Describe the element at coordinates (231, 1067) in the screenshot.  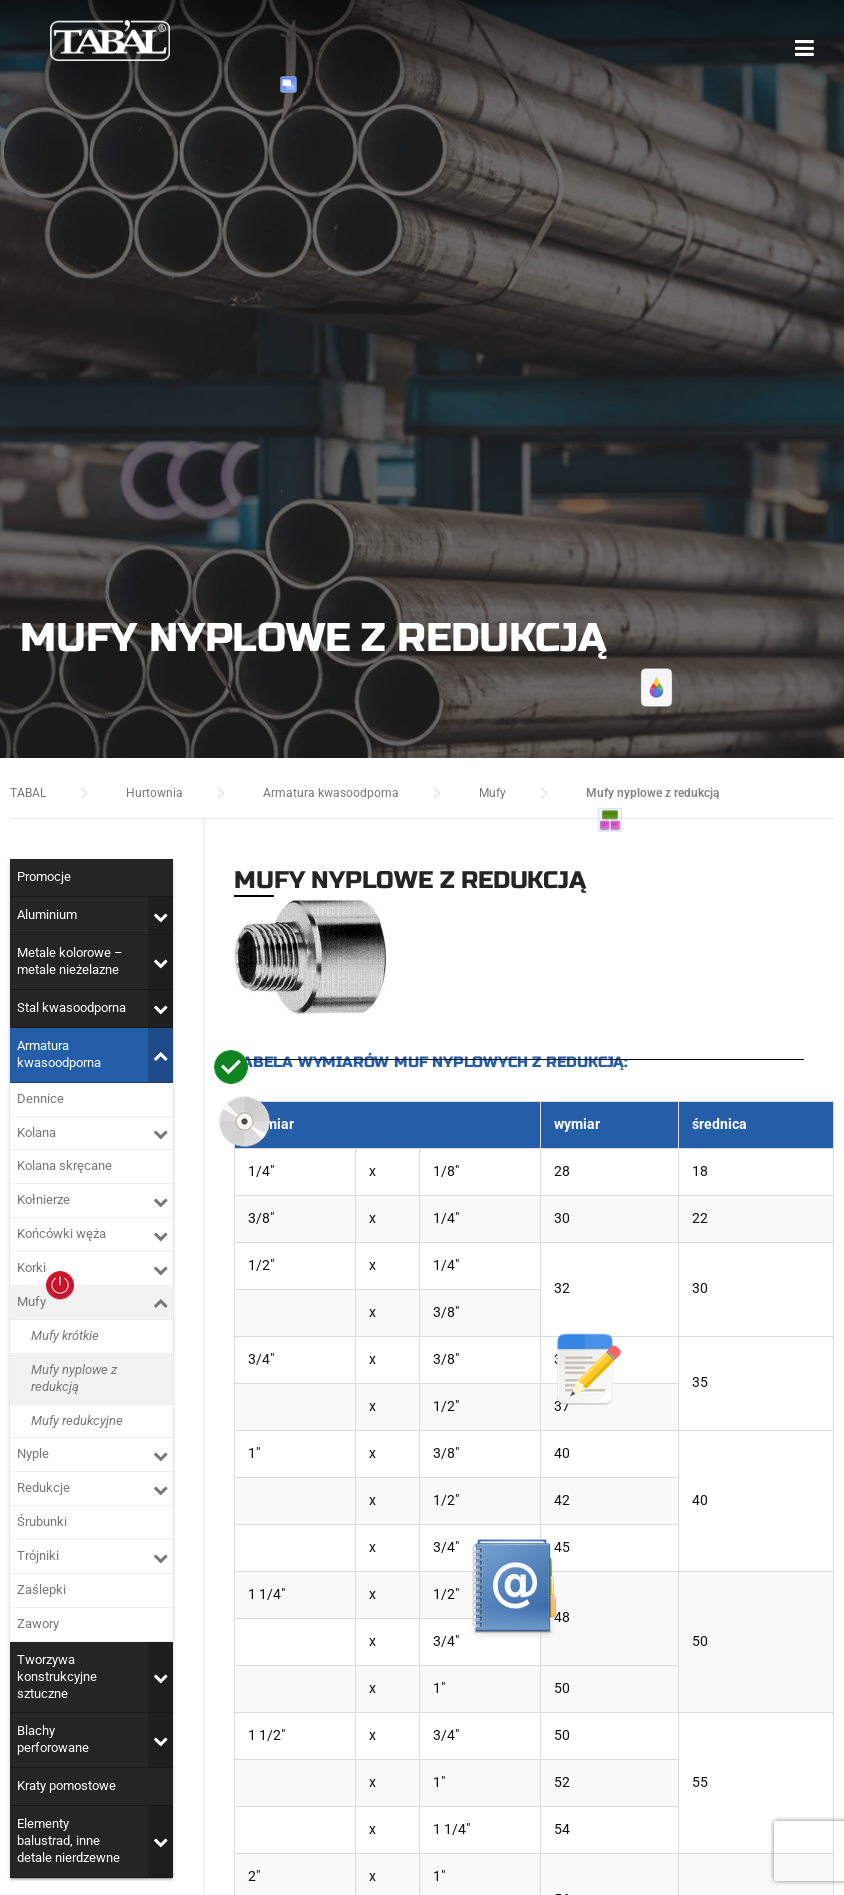
I see `confirm or accept a calculation` at that location.